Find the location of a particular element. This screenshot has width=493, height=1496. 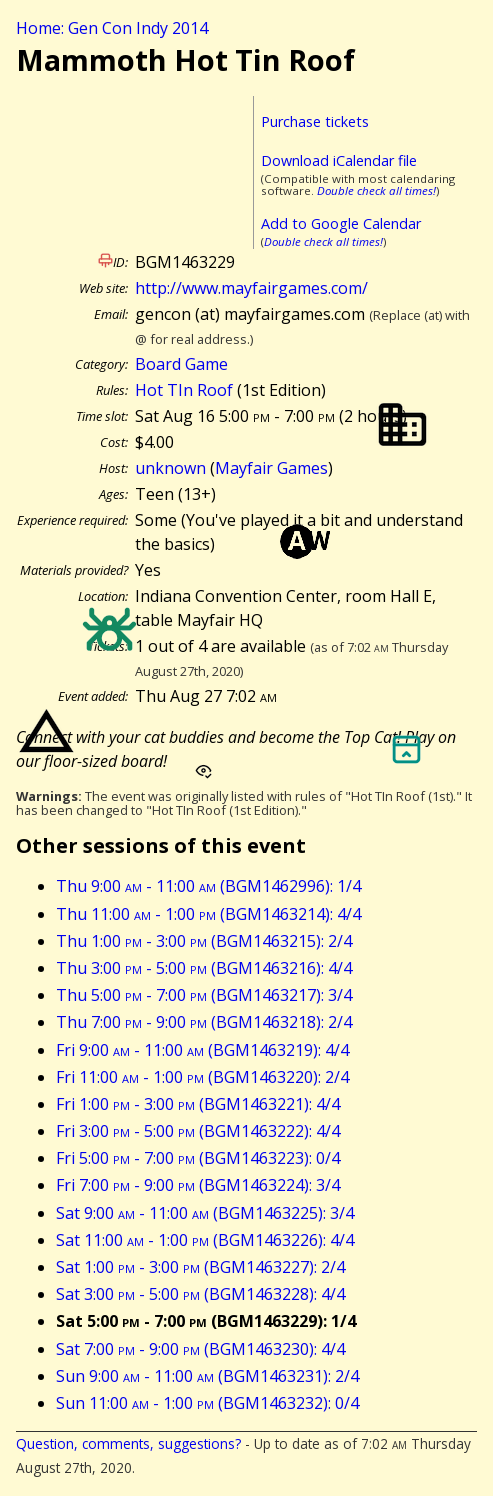

enable auto white balance is located at coordinates (305, 541).